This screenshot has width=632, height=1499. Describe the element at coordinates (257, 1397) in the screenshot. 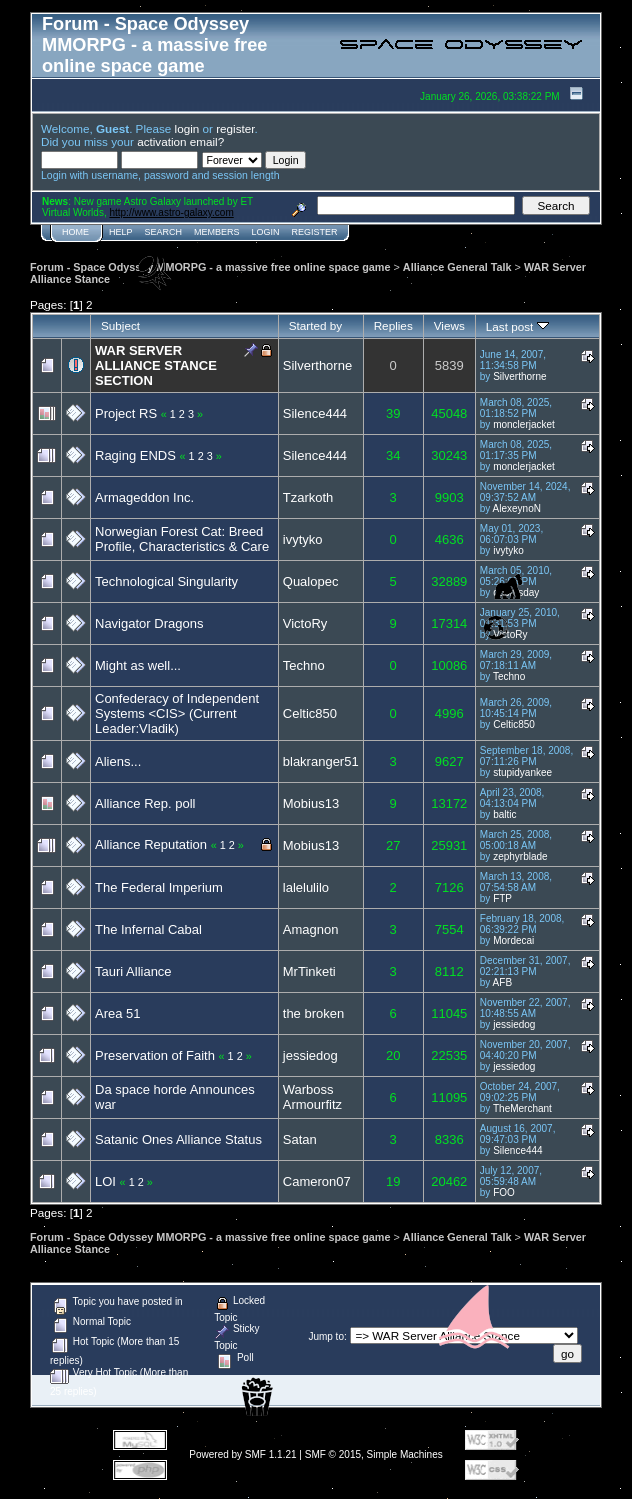

I see `browse movies or entertainment content` at that location.